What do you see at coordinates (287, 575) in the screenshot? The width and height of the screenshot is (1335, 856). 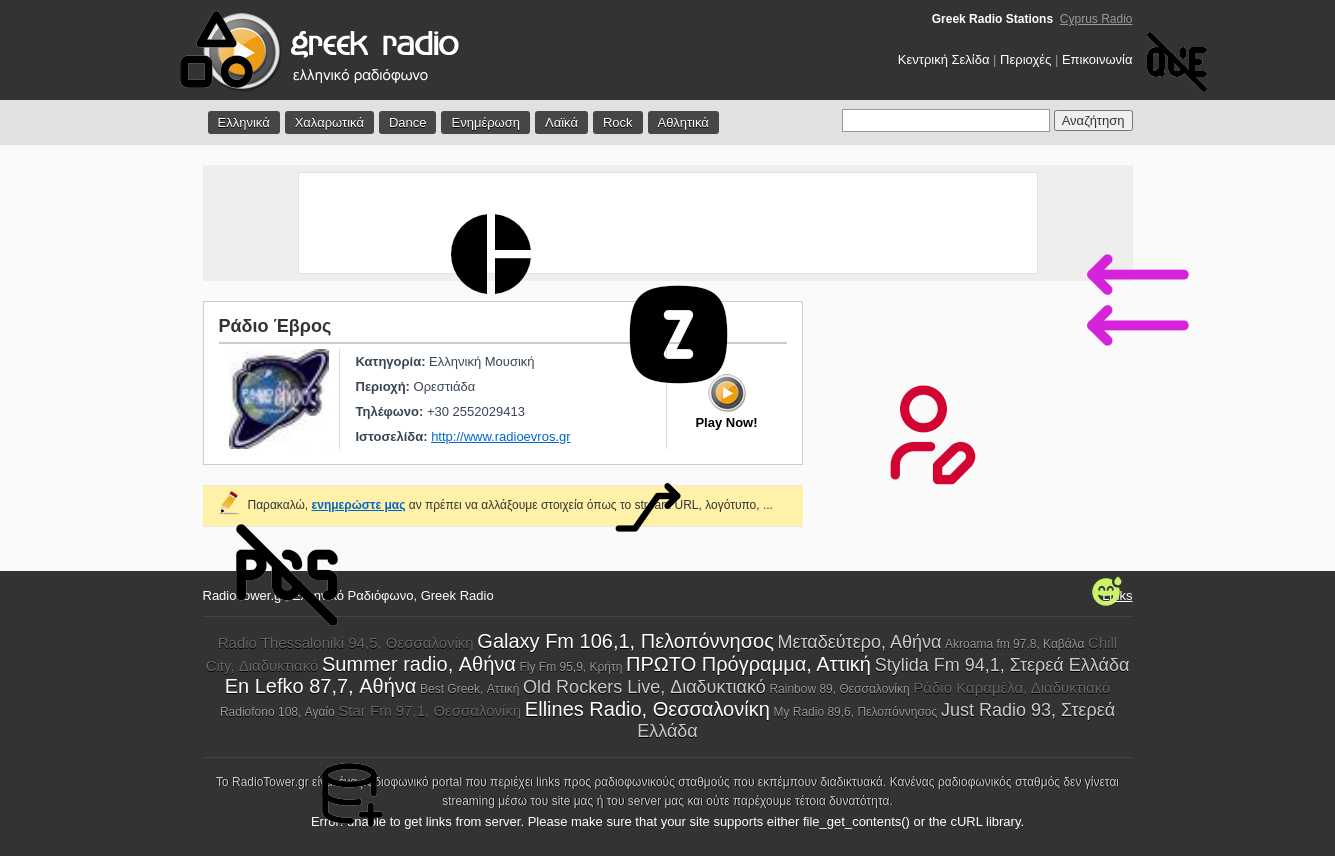 I see `http post request disabled or unavailable` at bounding box center [287, 575].